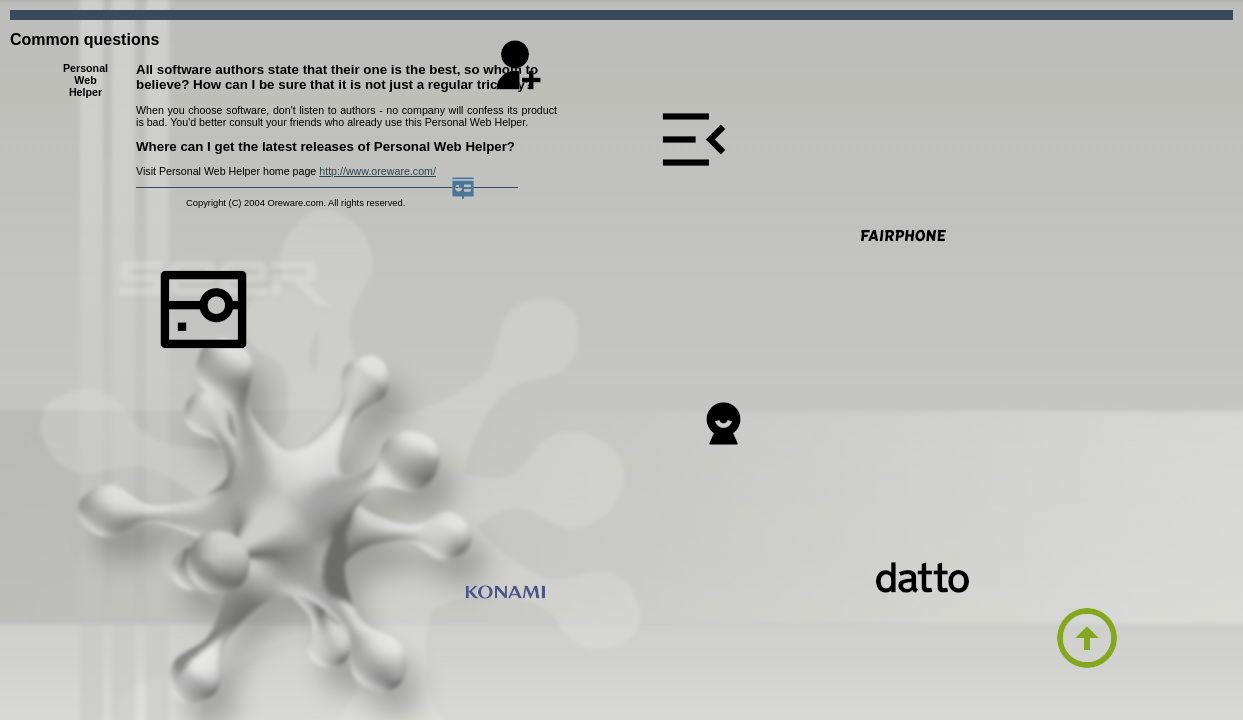 This screenshot has height=720, width=1243. Describe the element at coordinates (505, 592) in the screenshot. I see `konami company logo` at that location.